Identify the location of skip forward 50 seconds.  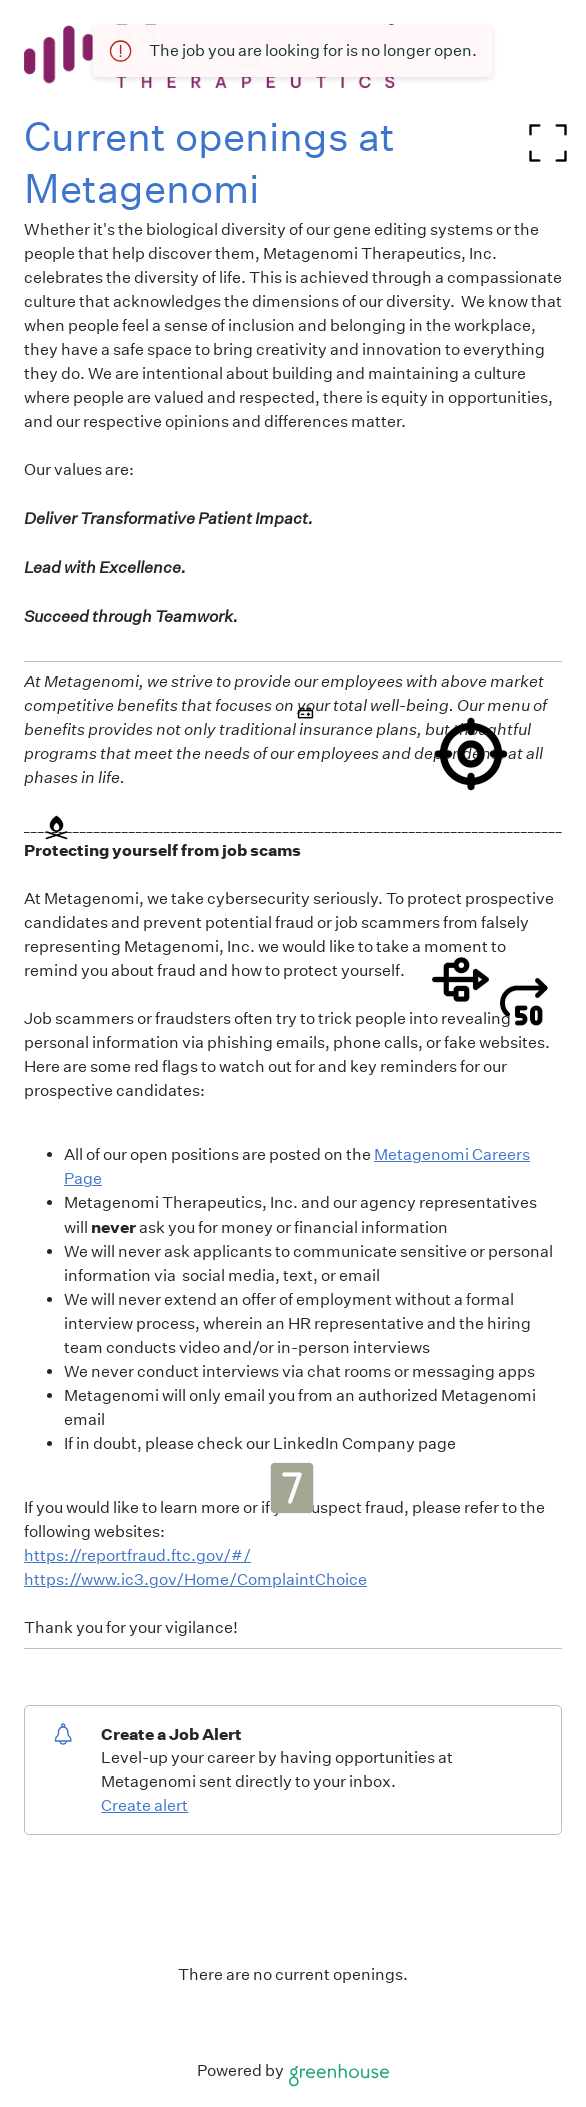
(525, 1003).